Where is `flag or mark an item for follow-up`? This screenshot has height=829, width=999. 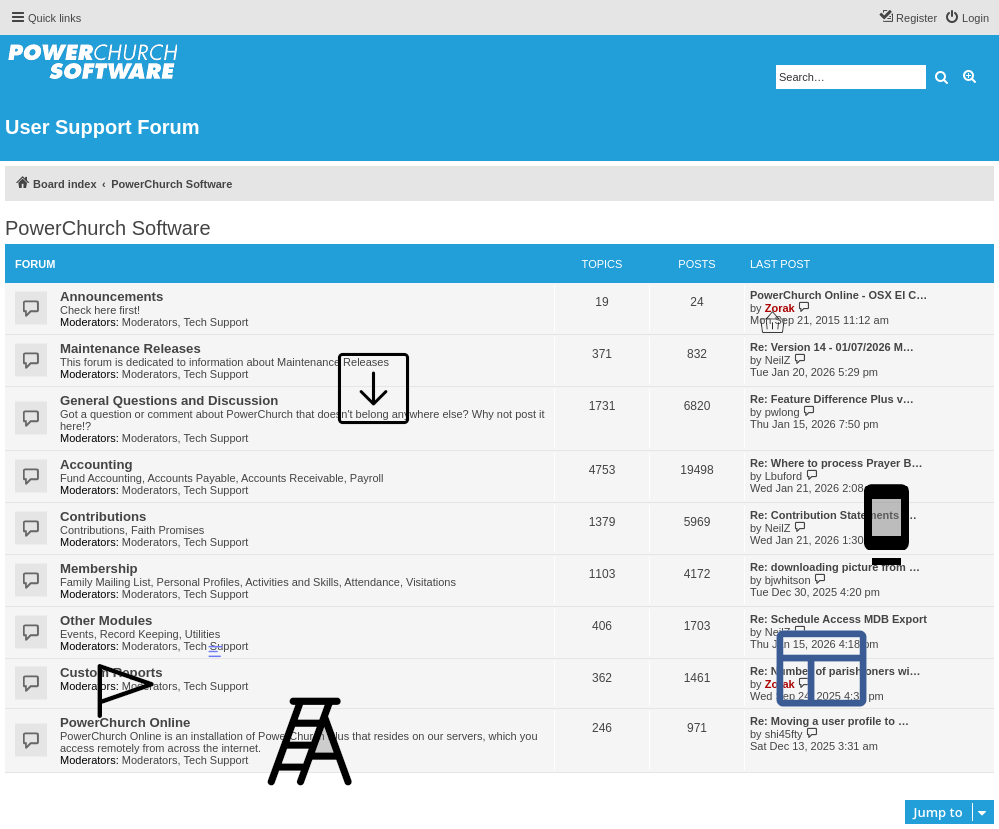
flag or mark an item for follow-up is located at coordinates (120, 691).